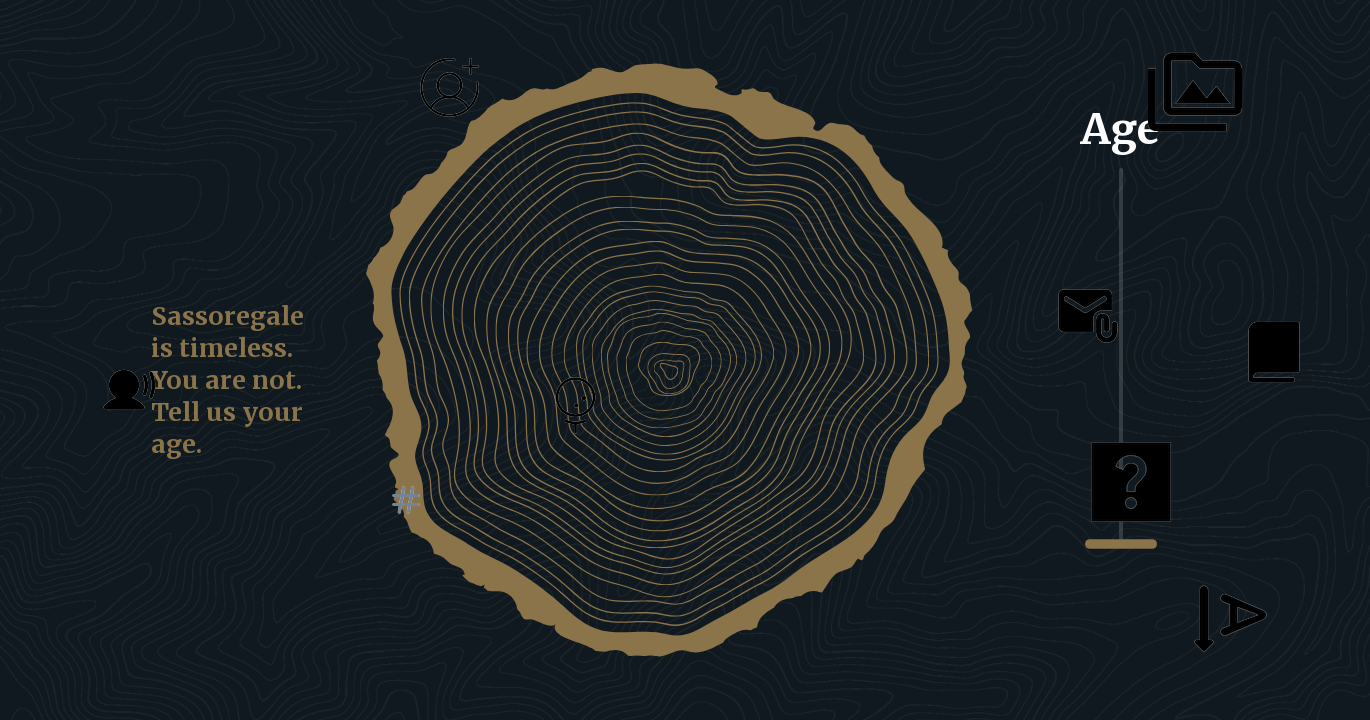  What do you see at coordinates (406, 500) in the screenshot?
I see `view or browse hashtags` at bounding box center [406, 500].